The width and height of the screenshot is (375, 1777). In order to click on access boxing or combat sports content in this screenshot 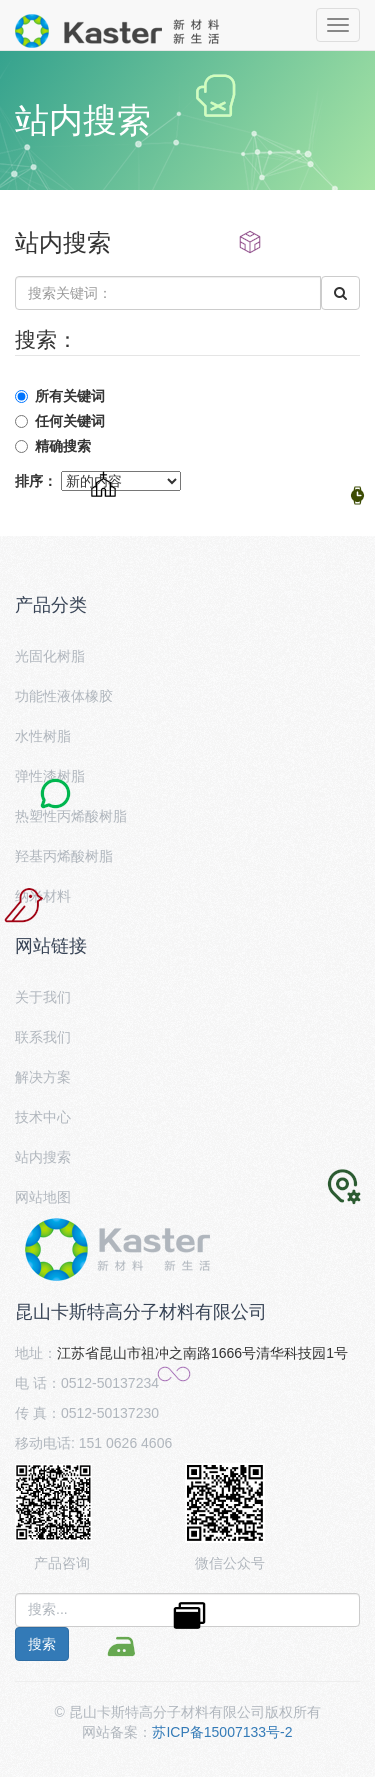, I will do `click(216, 96)`.